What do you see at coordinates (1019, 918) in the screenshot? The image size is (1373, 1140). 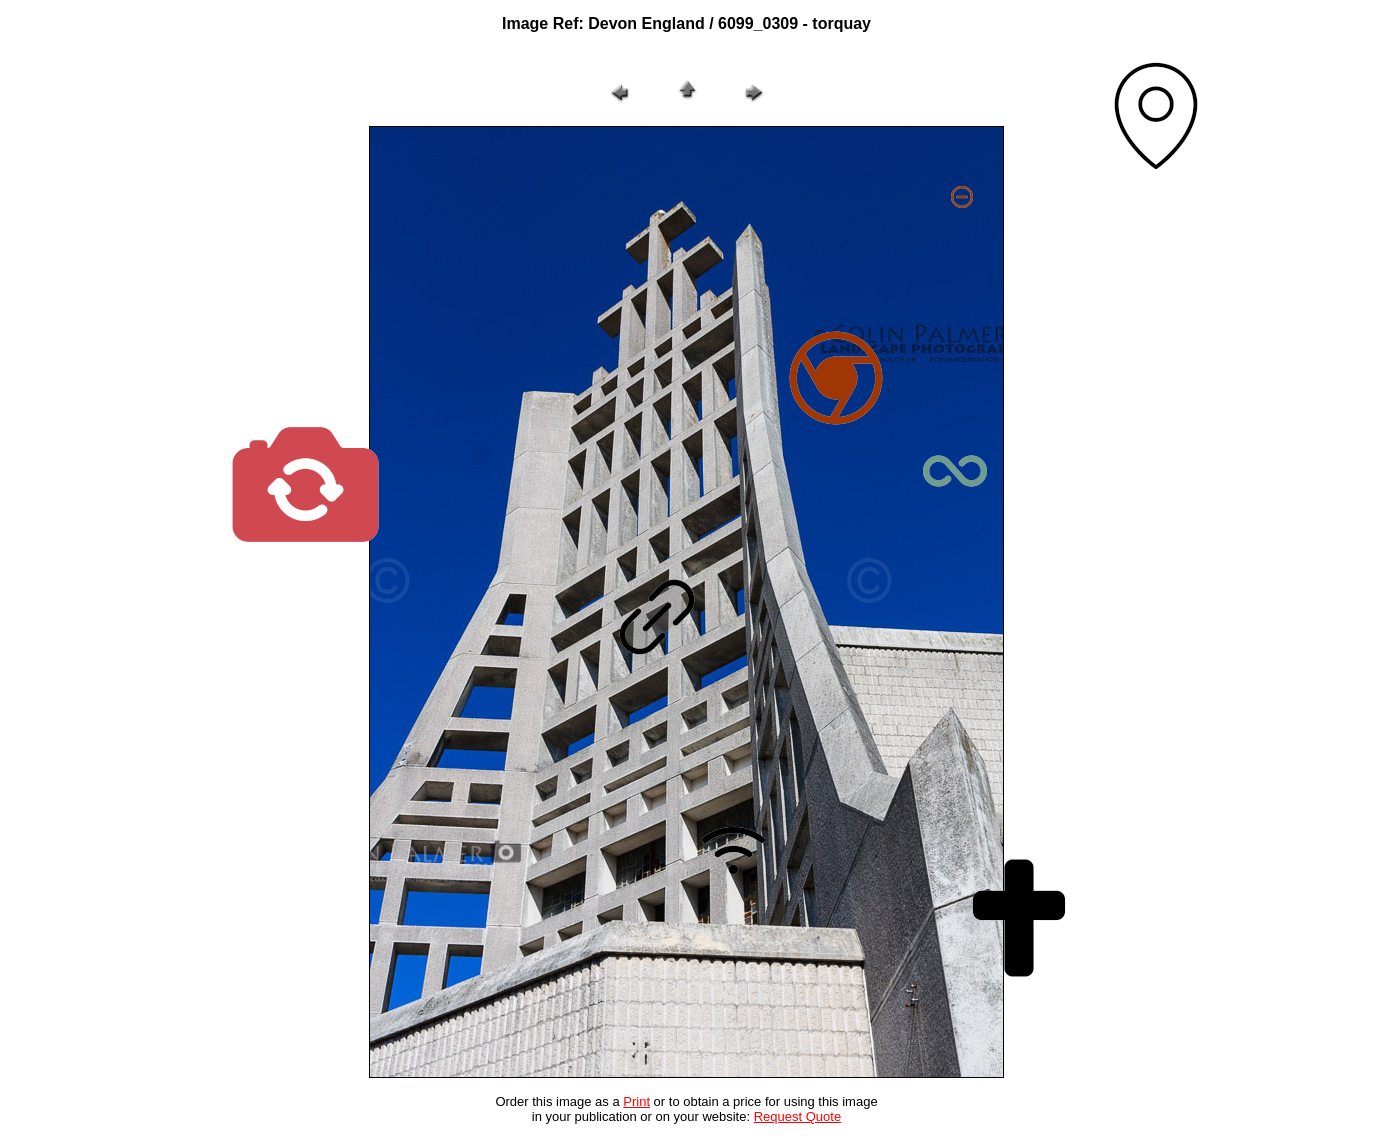 I see `religious or faith-related content` at bounding box center [1019, 918].